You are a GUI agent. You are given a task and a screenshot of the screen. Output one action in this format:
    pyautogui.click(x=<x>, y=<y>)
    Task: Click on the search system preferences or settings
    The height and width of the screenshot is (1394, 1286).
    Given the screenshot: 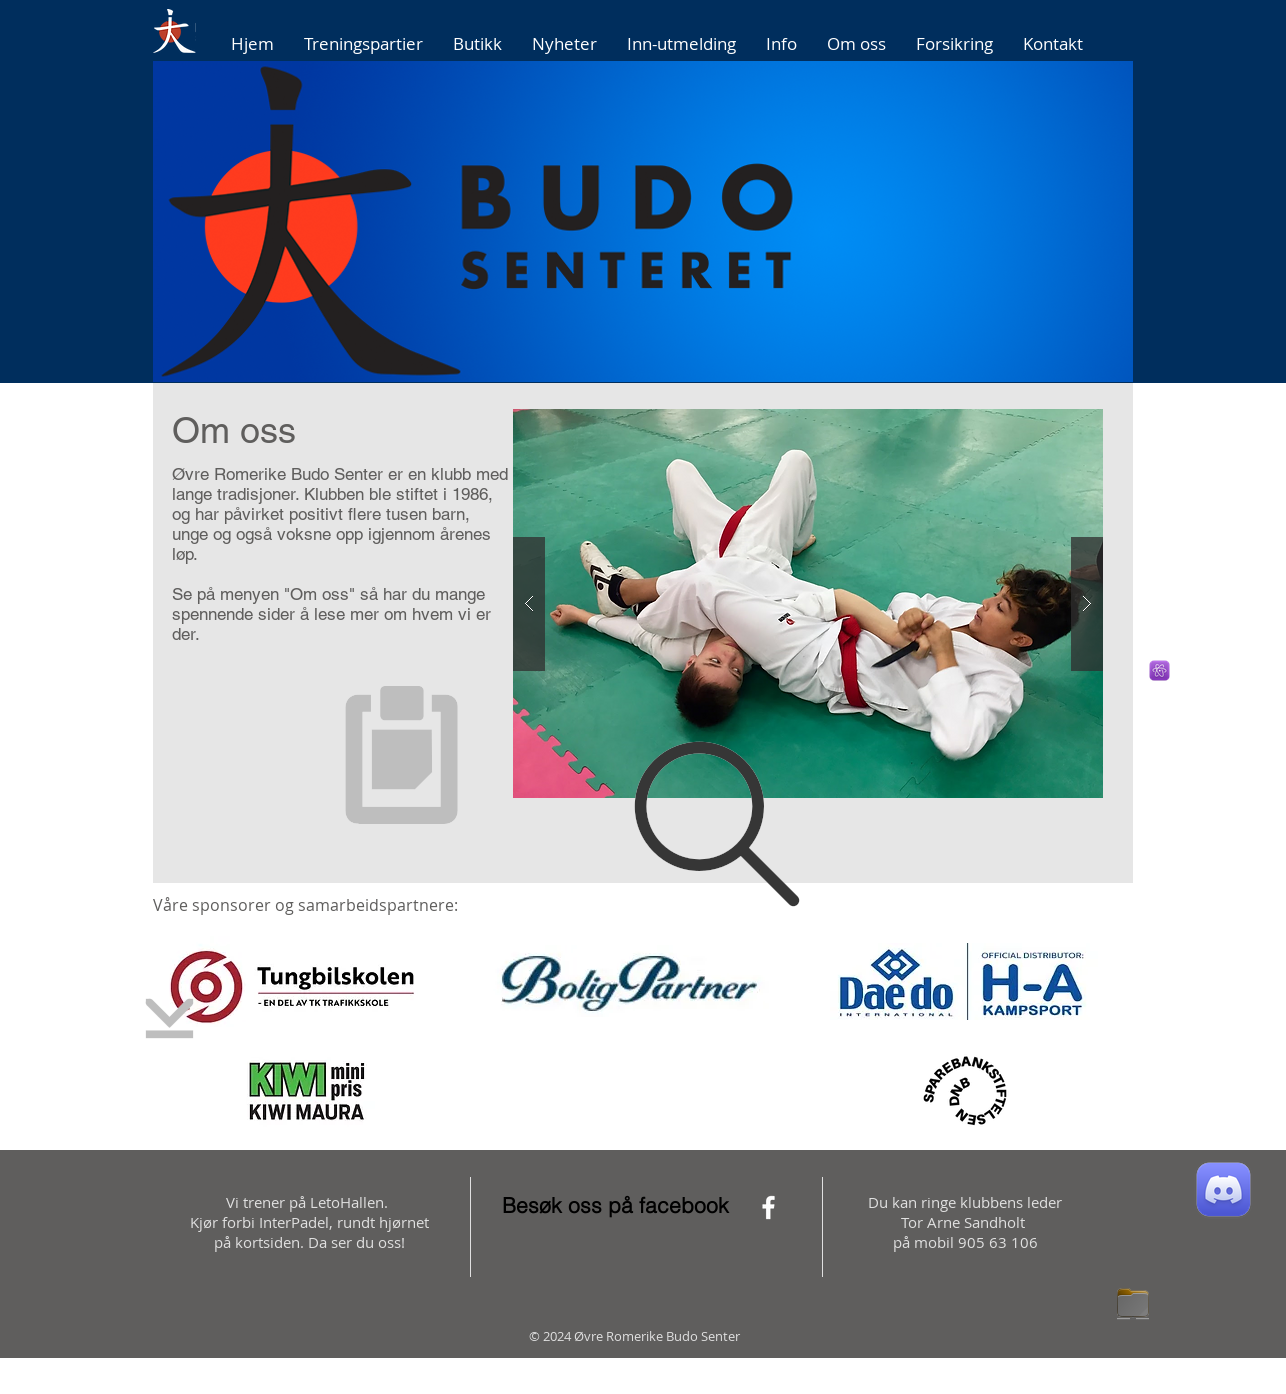 What is the action you would take?
    pyautogui.click(x=717, y=824)
    